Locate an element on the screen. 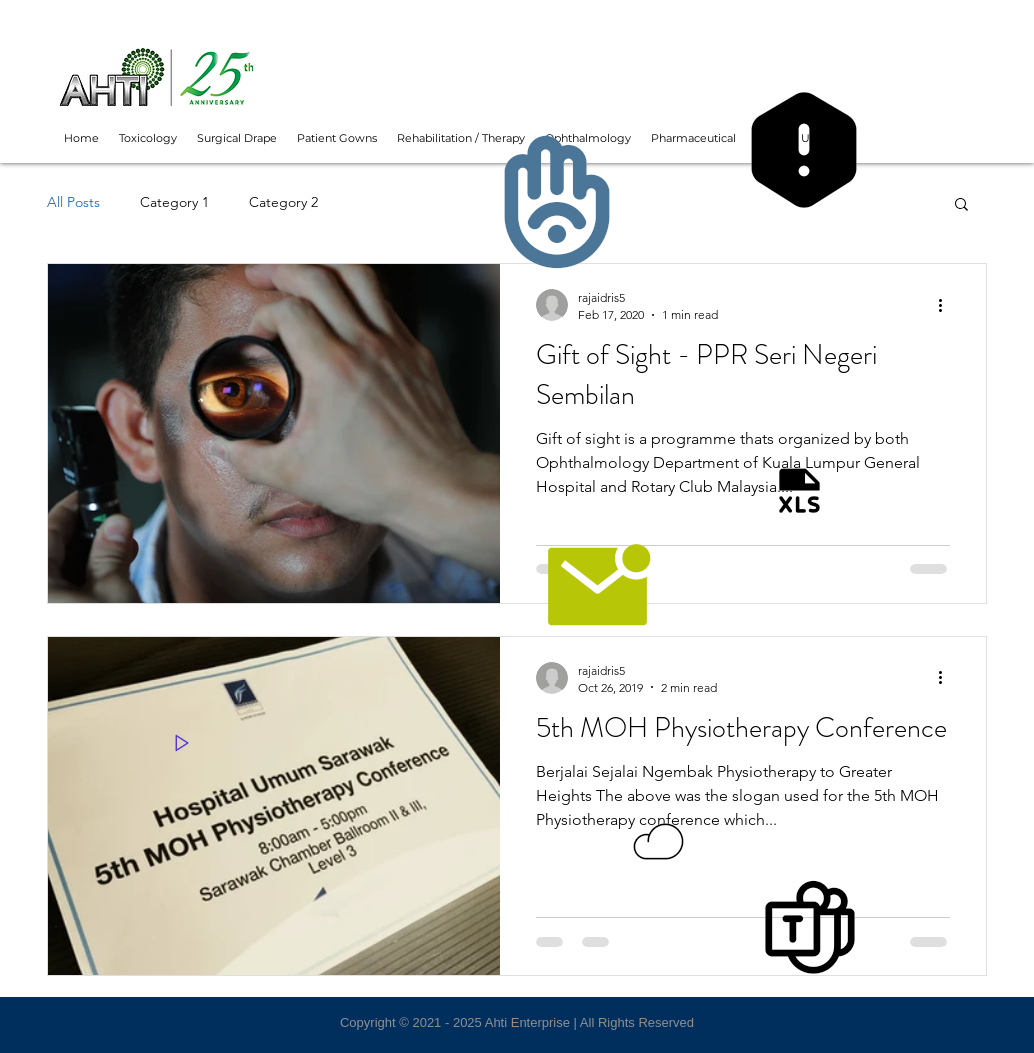 The height and width of the screenshot is (1053, 1034). access cloud storage is located at coordinates (658, 841).